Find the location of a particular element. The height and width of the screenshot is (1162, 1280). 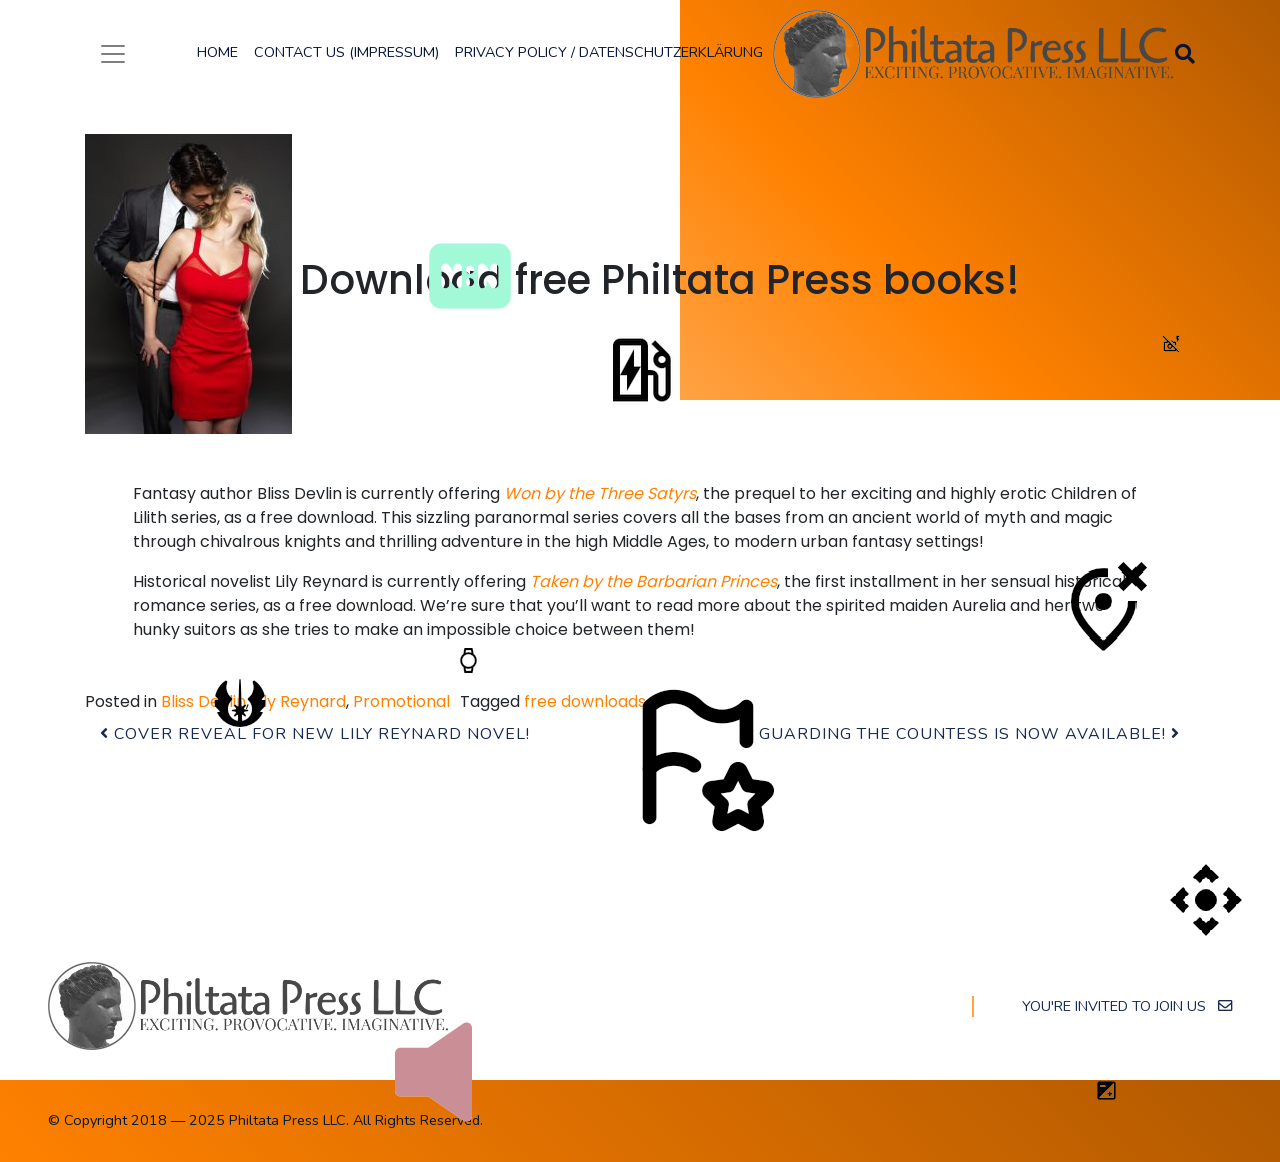

pan or move camera view in all directions is located at coordinates (1206, 900).